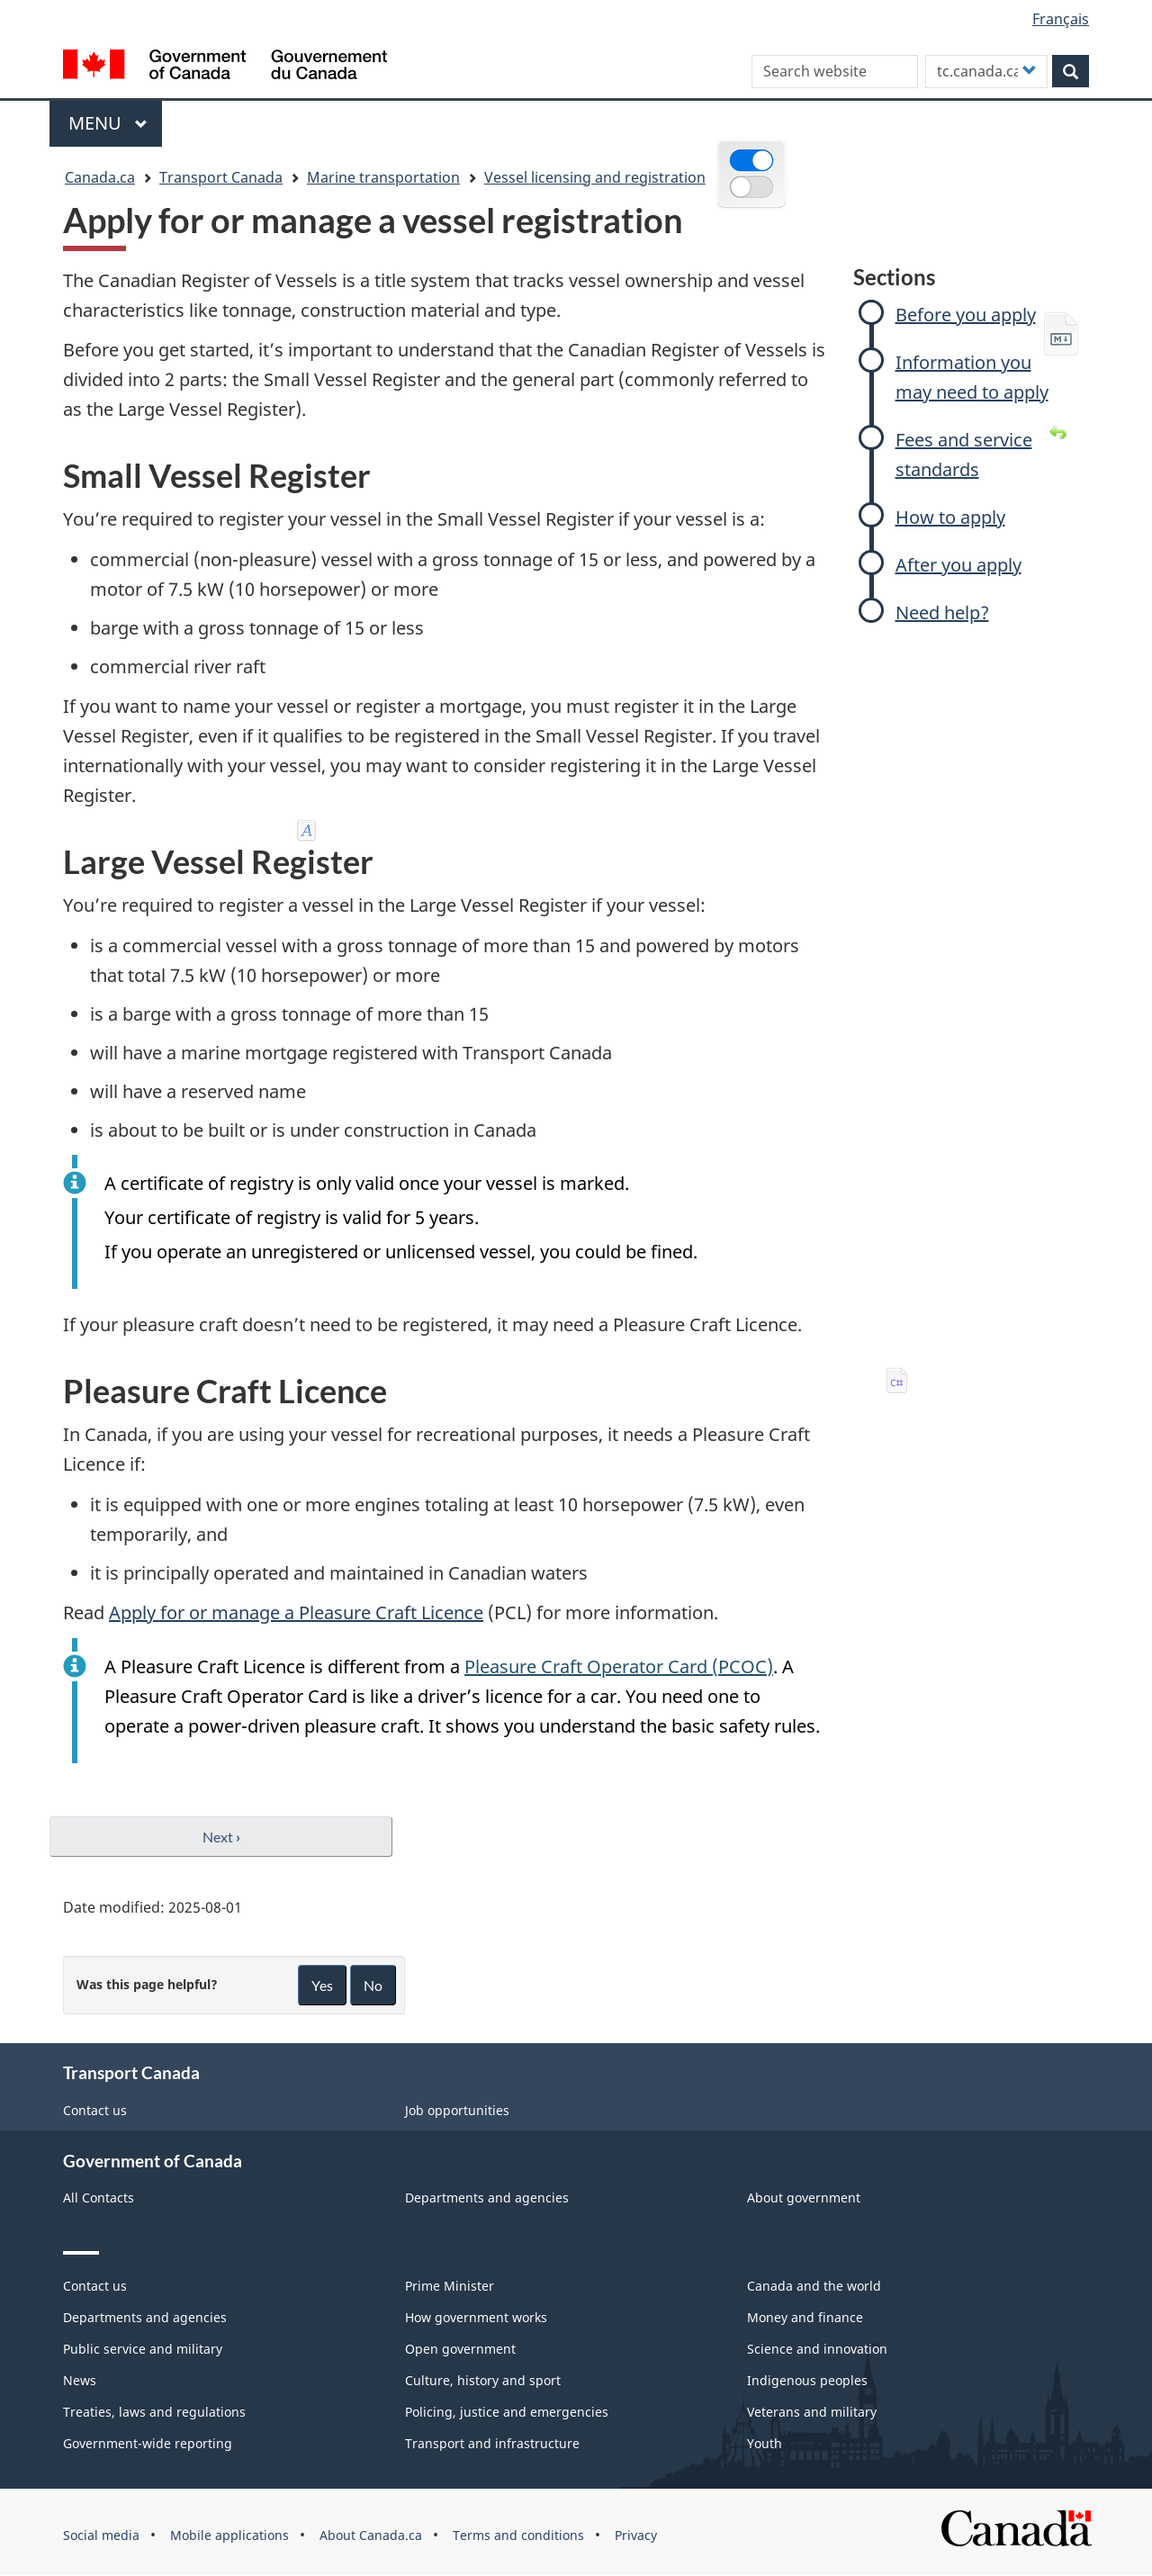 The height and width of the screenshot is (2576, 1152). Describe the element at coordinates (1061, 334) in the screenshot. I see `a markdown text file` at that location.